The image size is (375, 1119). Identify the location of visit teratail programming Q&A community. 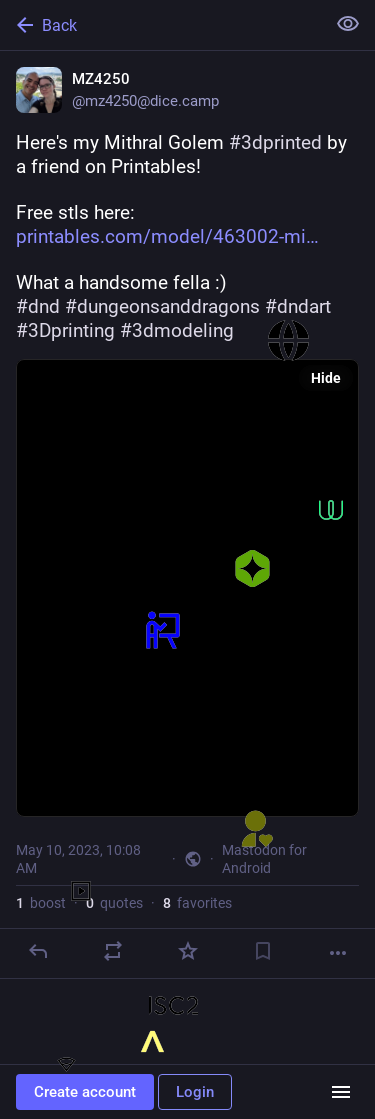
(152, 1041).